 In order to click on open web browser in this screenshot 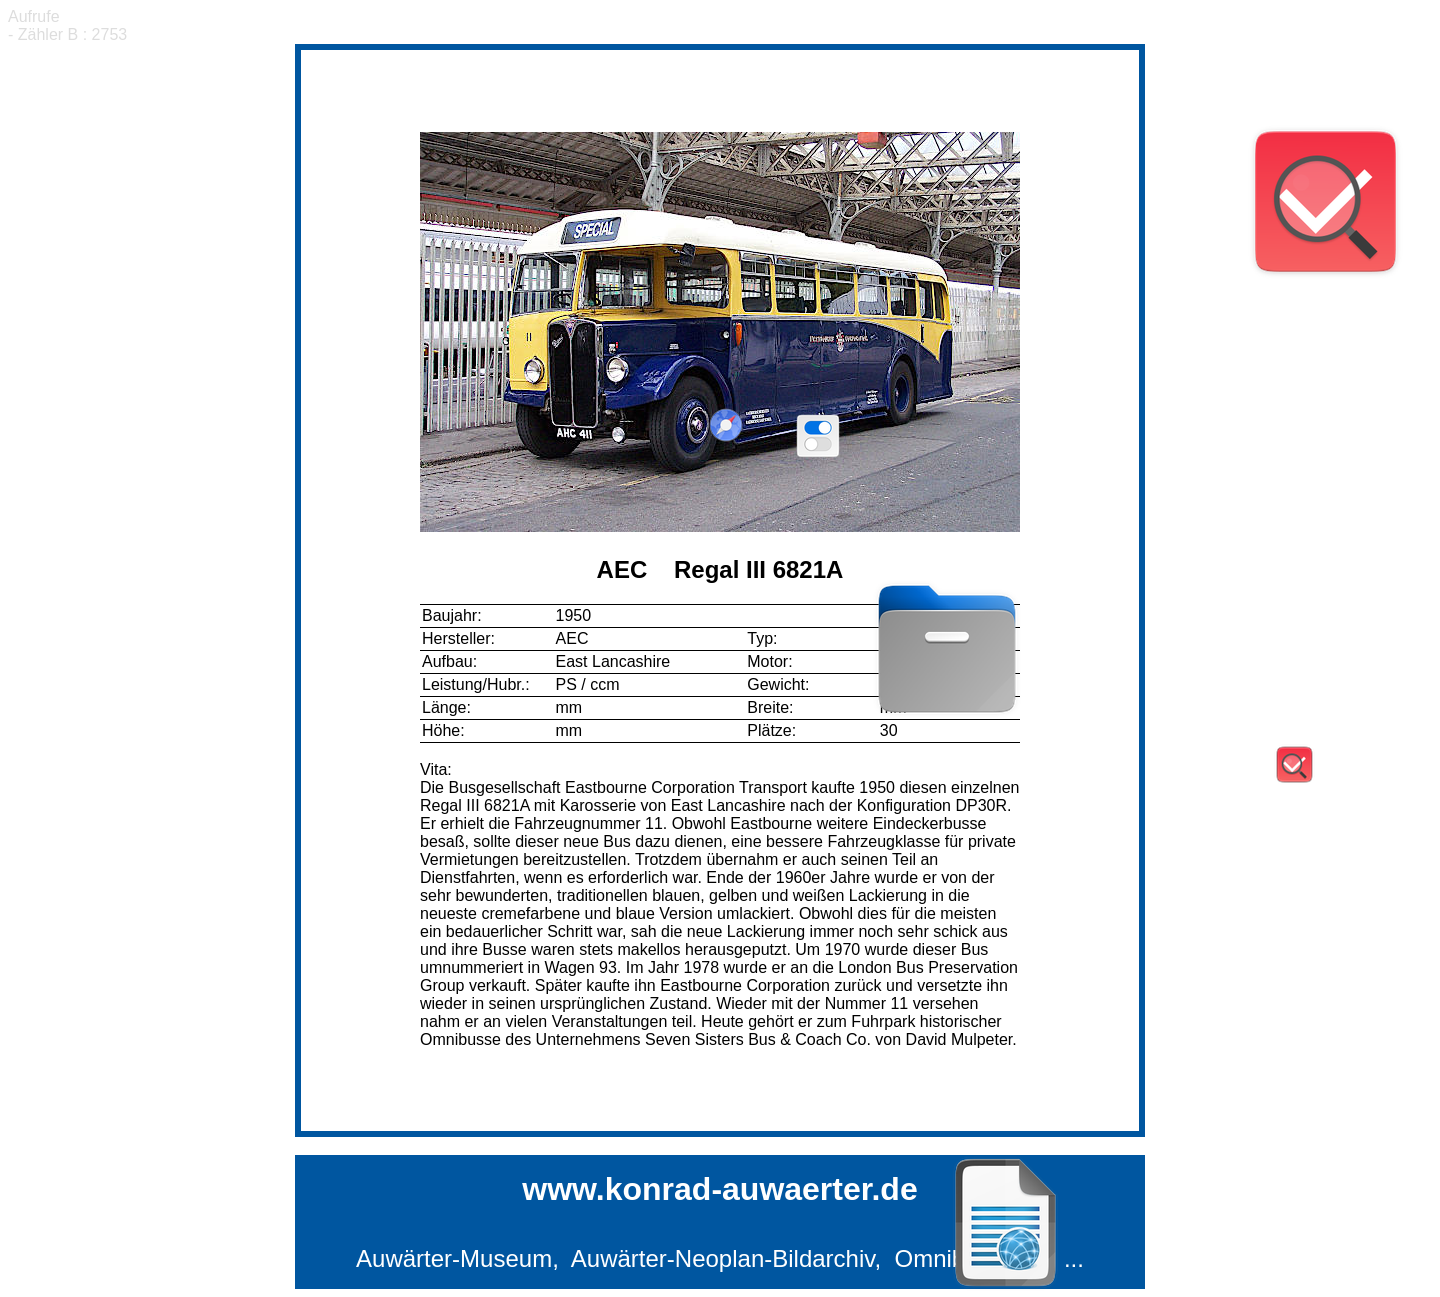, I will do `click(726, 425)`.